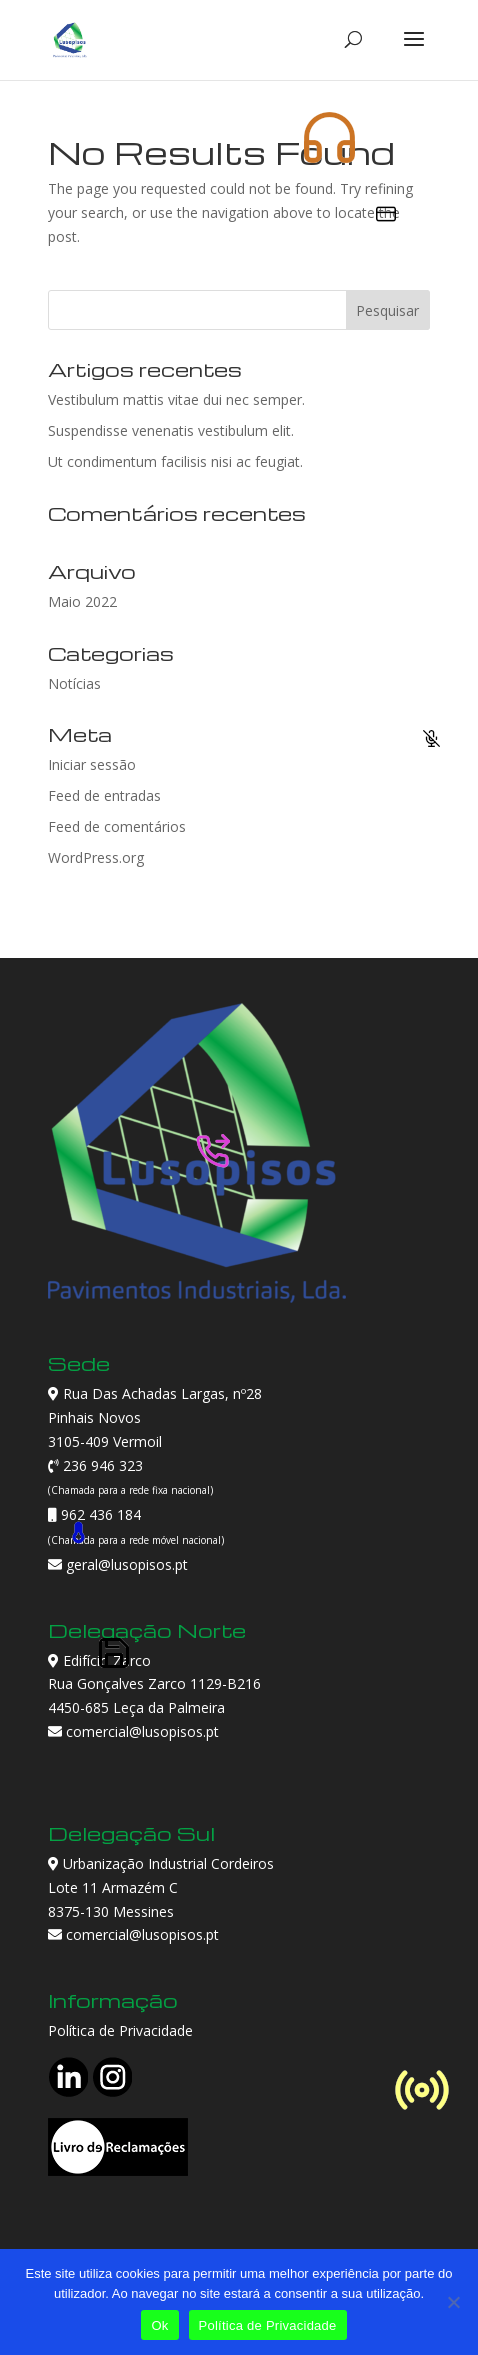  What do you see at coordinates (78, 1532) in the screenshot?
I see `indicates low temperature reading` at bounding box center [78, 1532].